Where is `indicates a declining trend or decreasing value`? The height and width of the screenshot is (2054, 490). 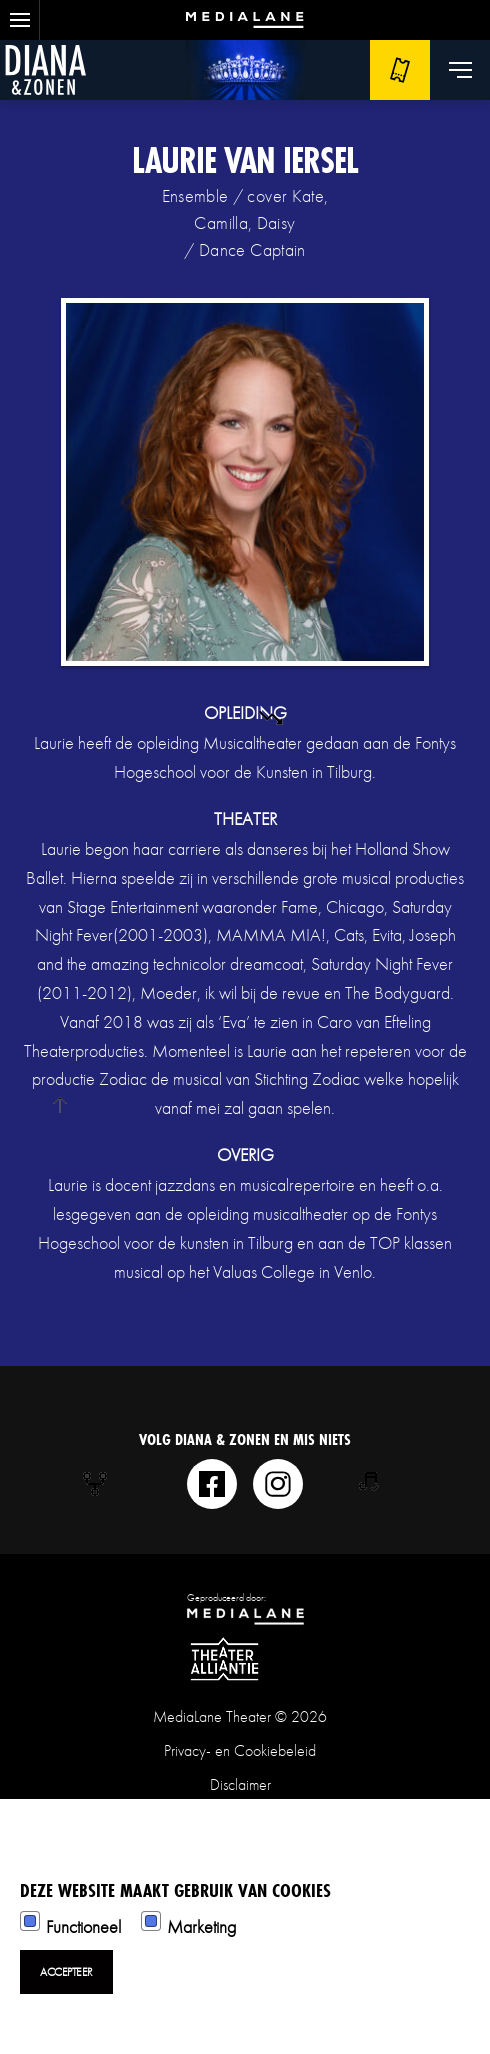
indicates a declining trend or decreasing value is located at coordinates (270, 717).